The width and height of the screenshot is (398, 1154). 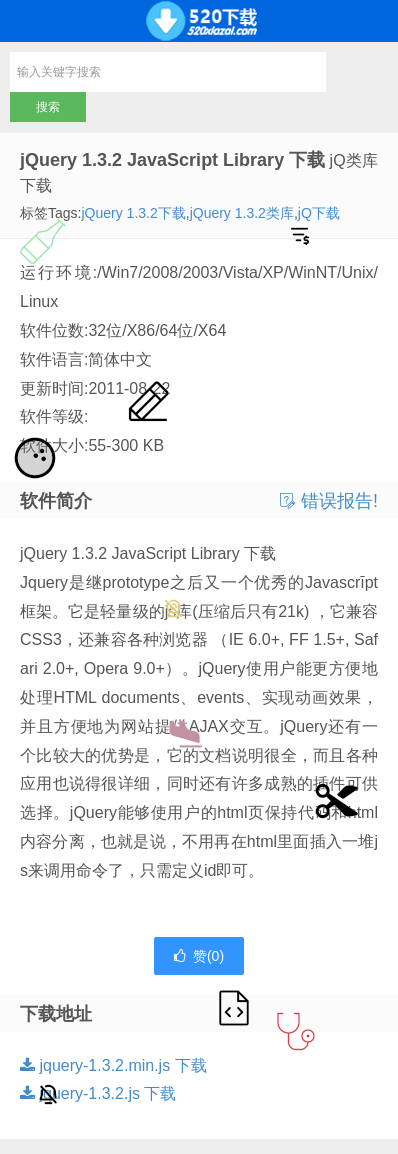 I want to click on access health or medical features, so click(x=293, y=1030).